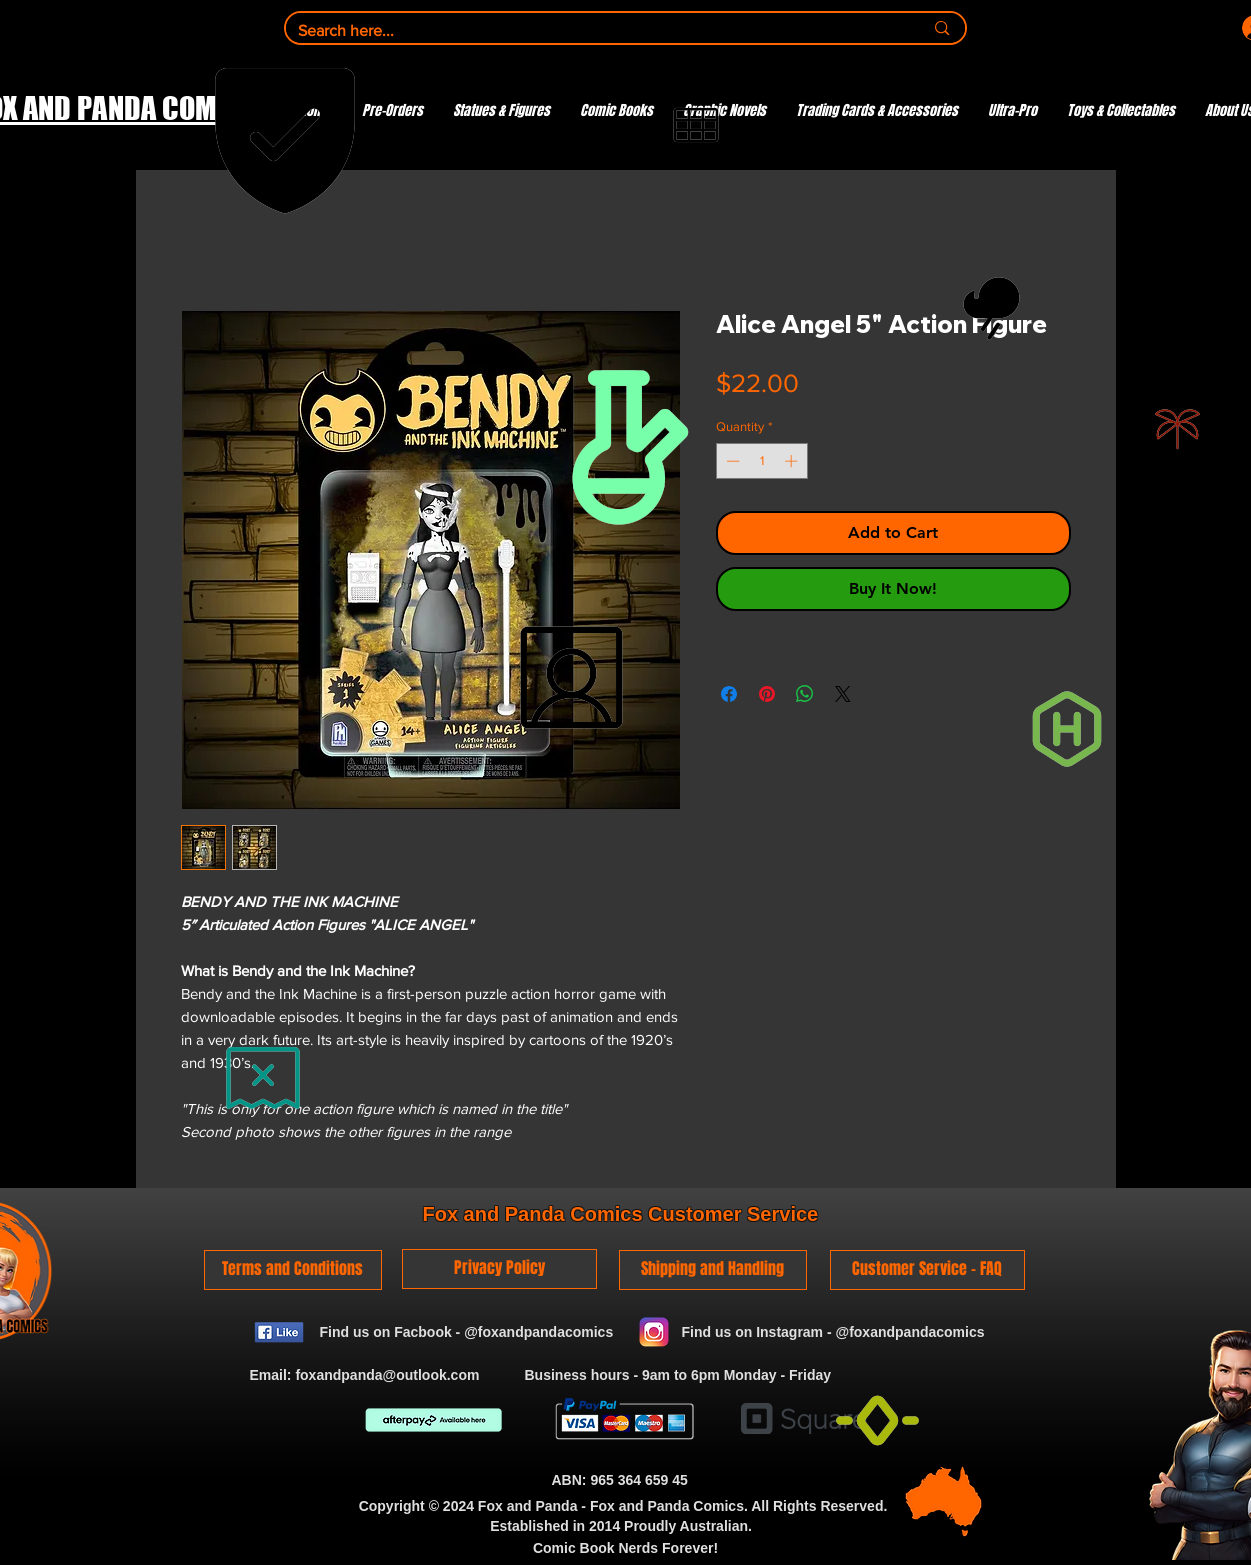 This screenshot has width=1251, height=1565. I want to click on view user profile, so click(571, 677).